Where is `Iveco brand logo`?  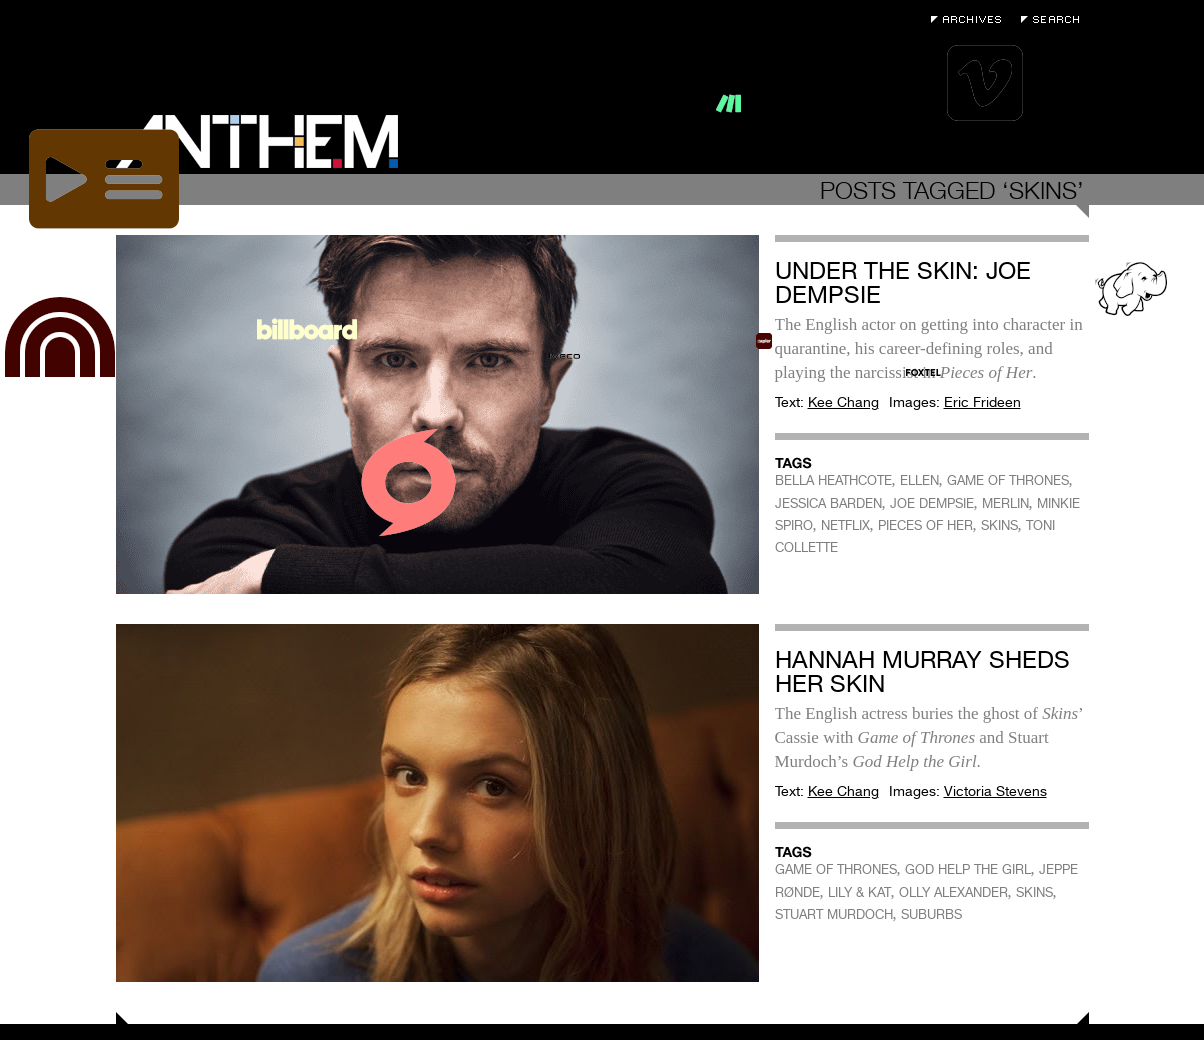
Iveco brand logo is located at coordinates (564, 356).